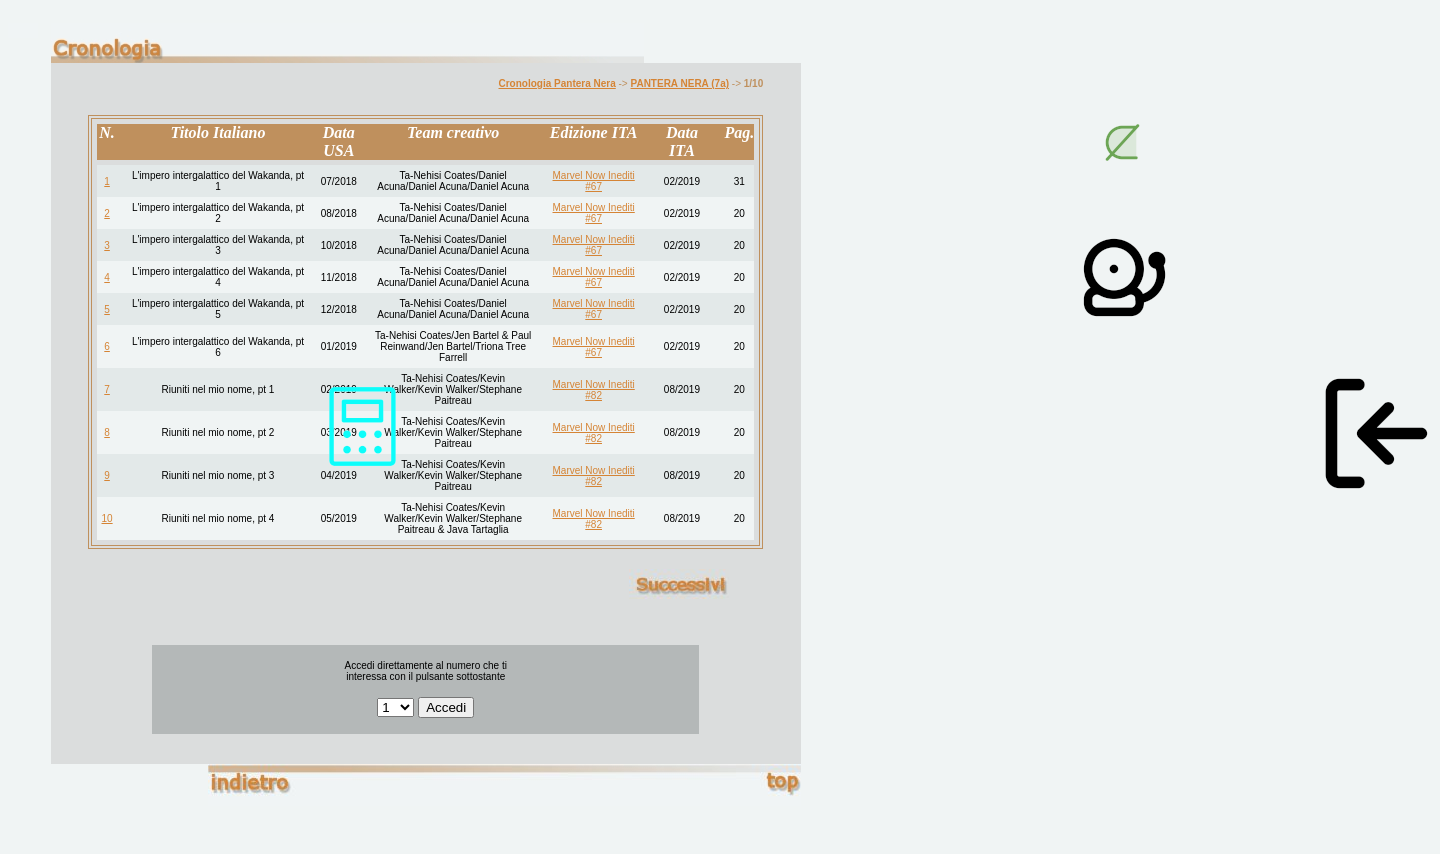  Describe the element at coordinates (362, 426) in the screenshot. I see `open calculator app` at that location.